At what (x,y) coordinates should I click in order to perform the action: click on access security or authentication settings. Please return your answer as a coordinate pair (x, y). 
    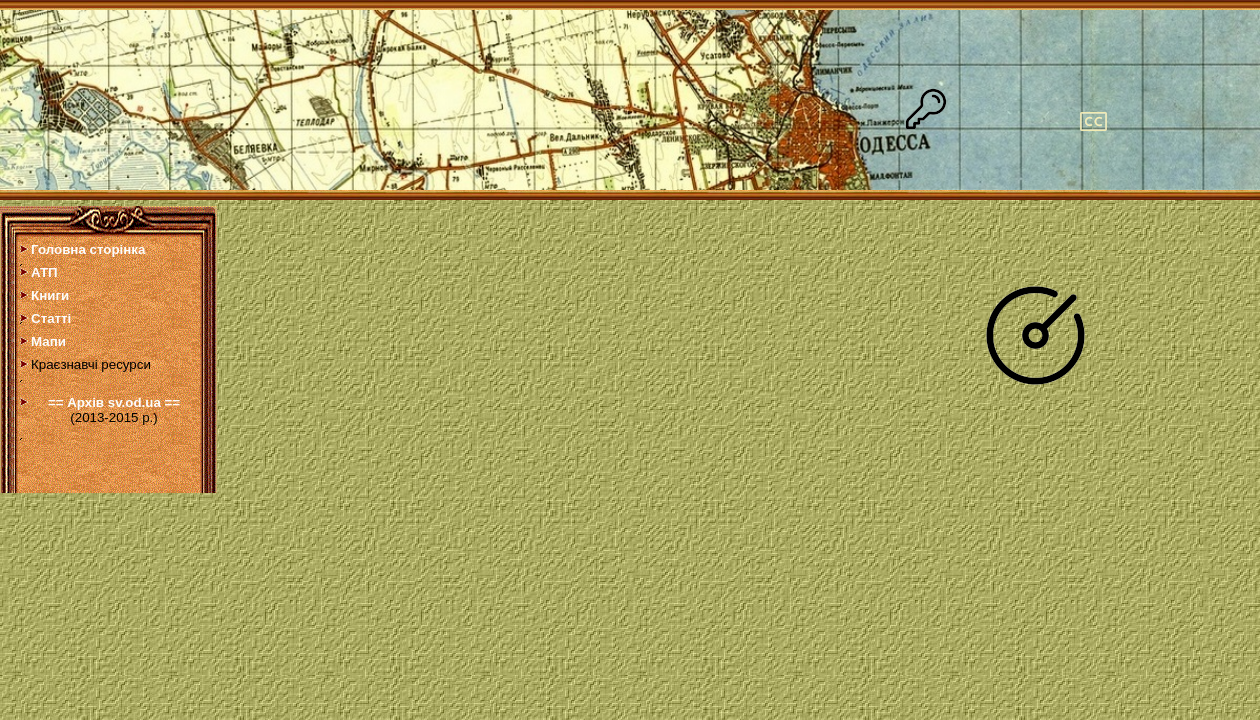
    Looking at the image, I should click on (926, 109).